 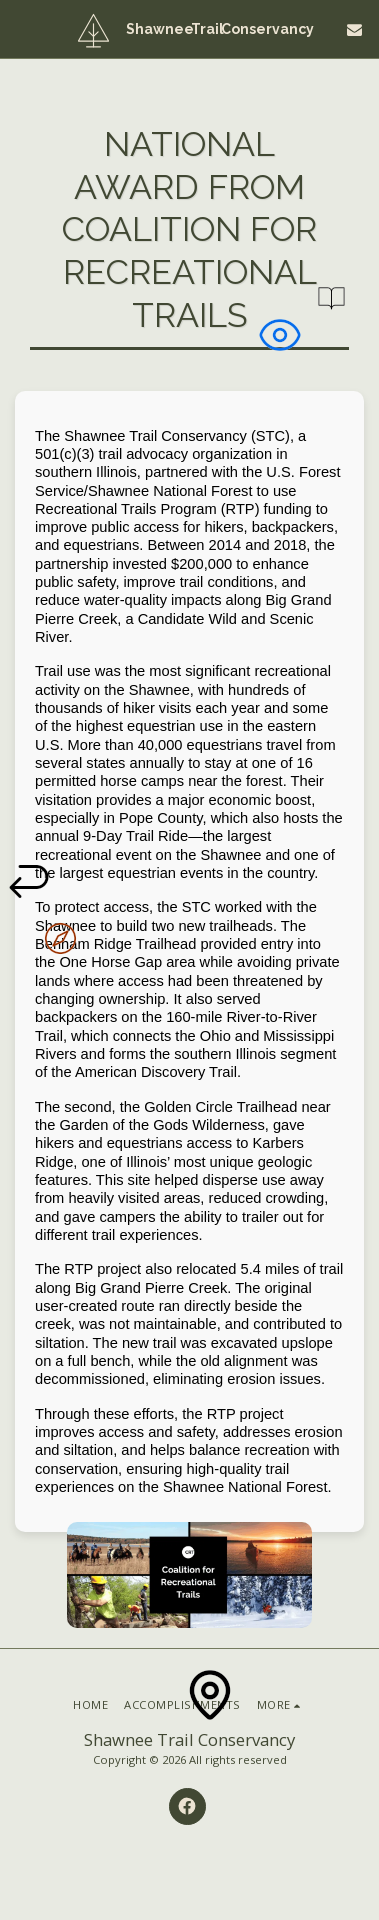 I want to click on view or preview content, so click(x=280, y=335).